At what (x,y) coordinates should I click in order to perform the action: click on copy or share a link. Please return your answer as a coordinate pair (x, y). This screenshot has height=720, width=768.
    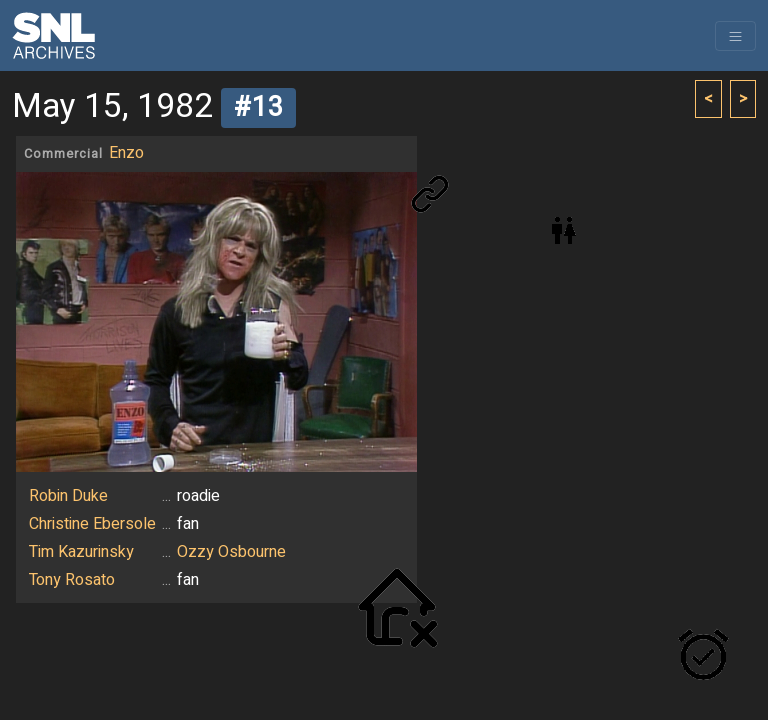
    Looking at the image, I should click on (430, 194).